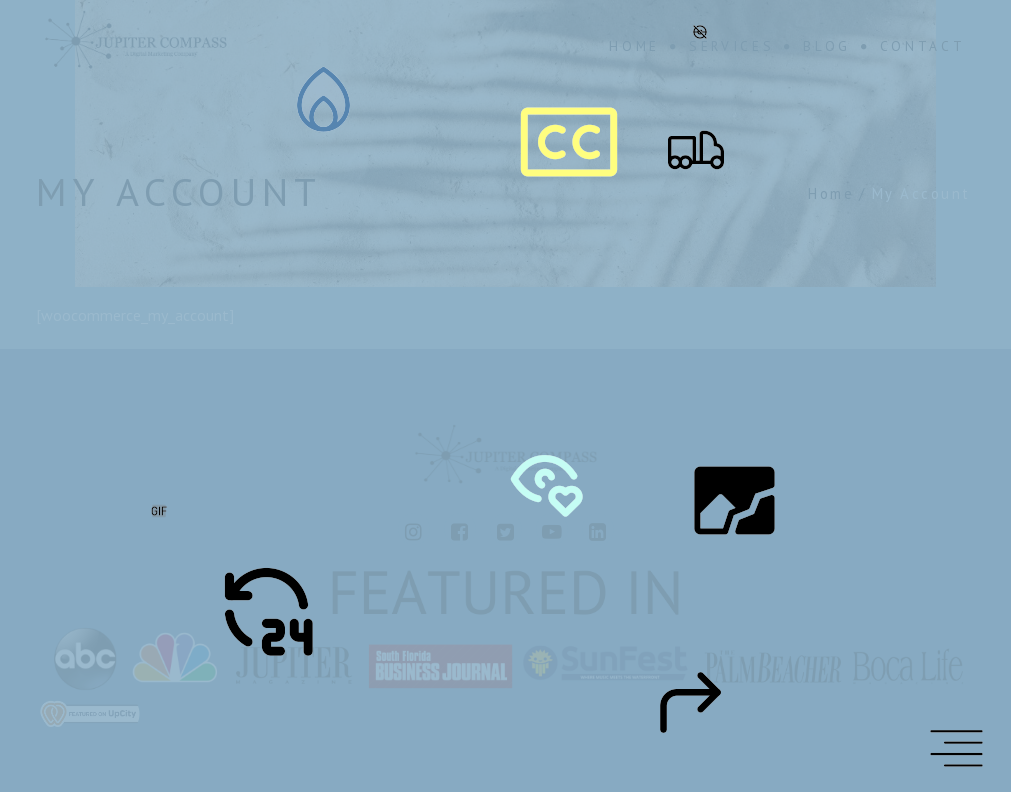 The image size is (1011, 792). What do you see at coordinates (700, 32) in the screenshot?
I see `disable pokémon go integration` at bounding box center [700, 32].